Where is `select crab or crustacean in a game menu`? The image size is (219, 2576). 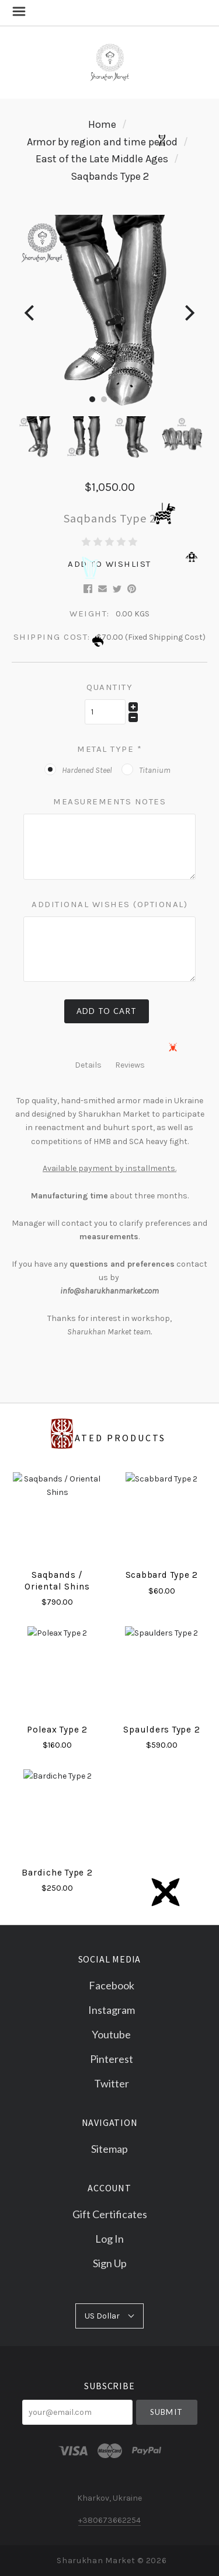
select crab or crustacean in a game menu is located at coordinates (98, 641).